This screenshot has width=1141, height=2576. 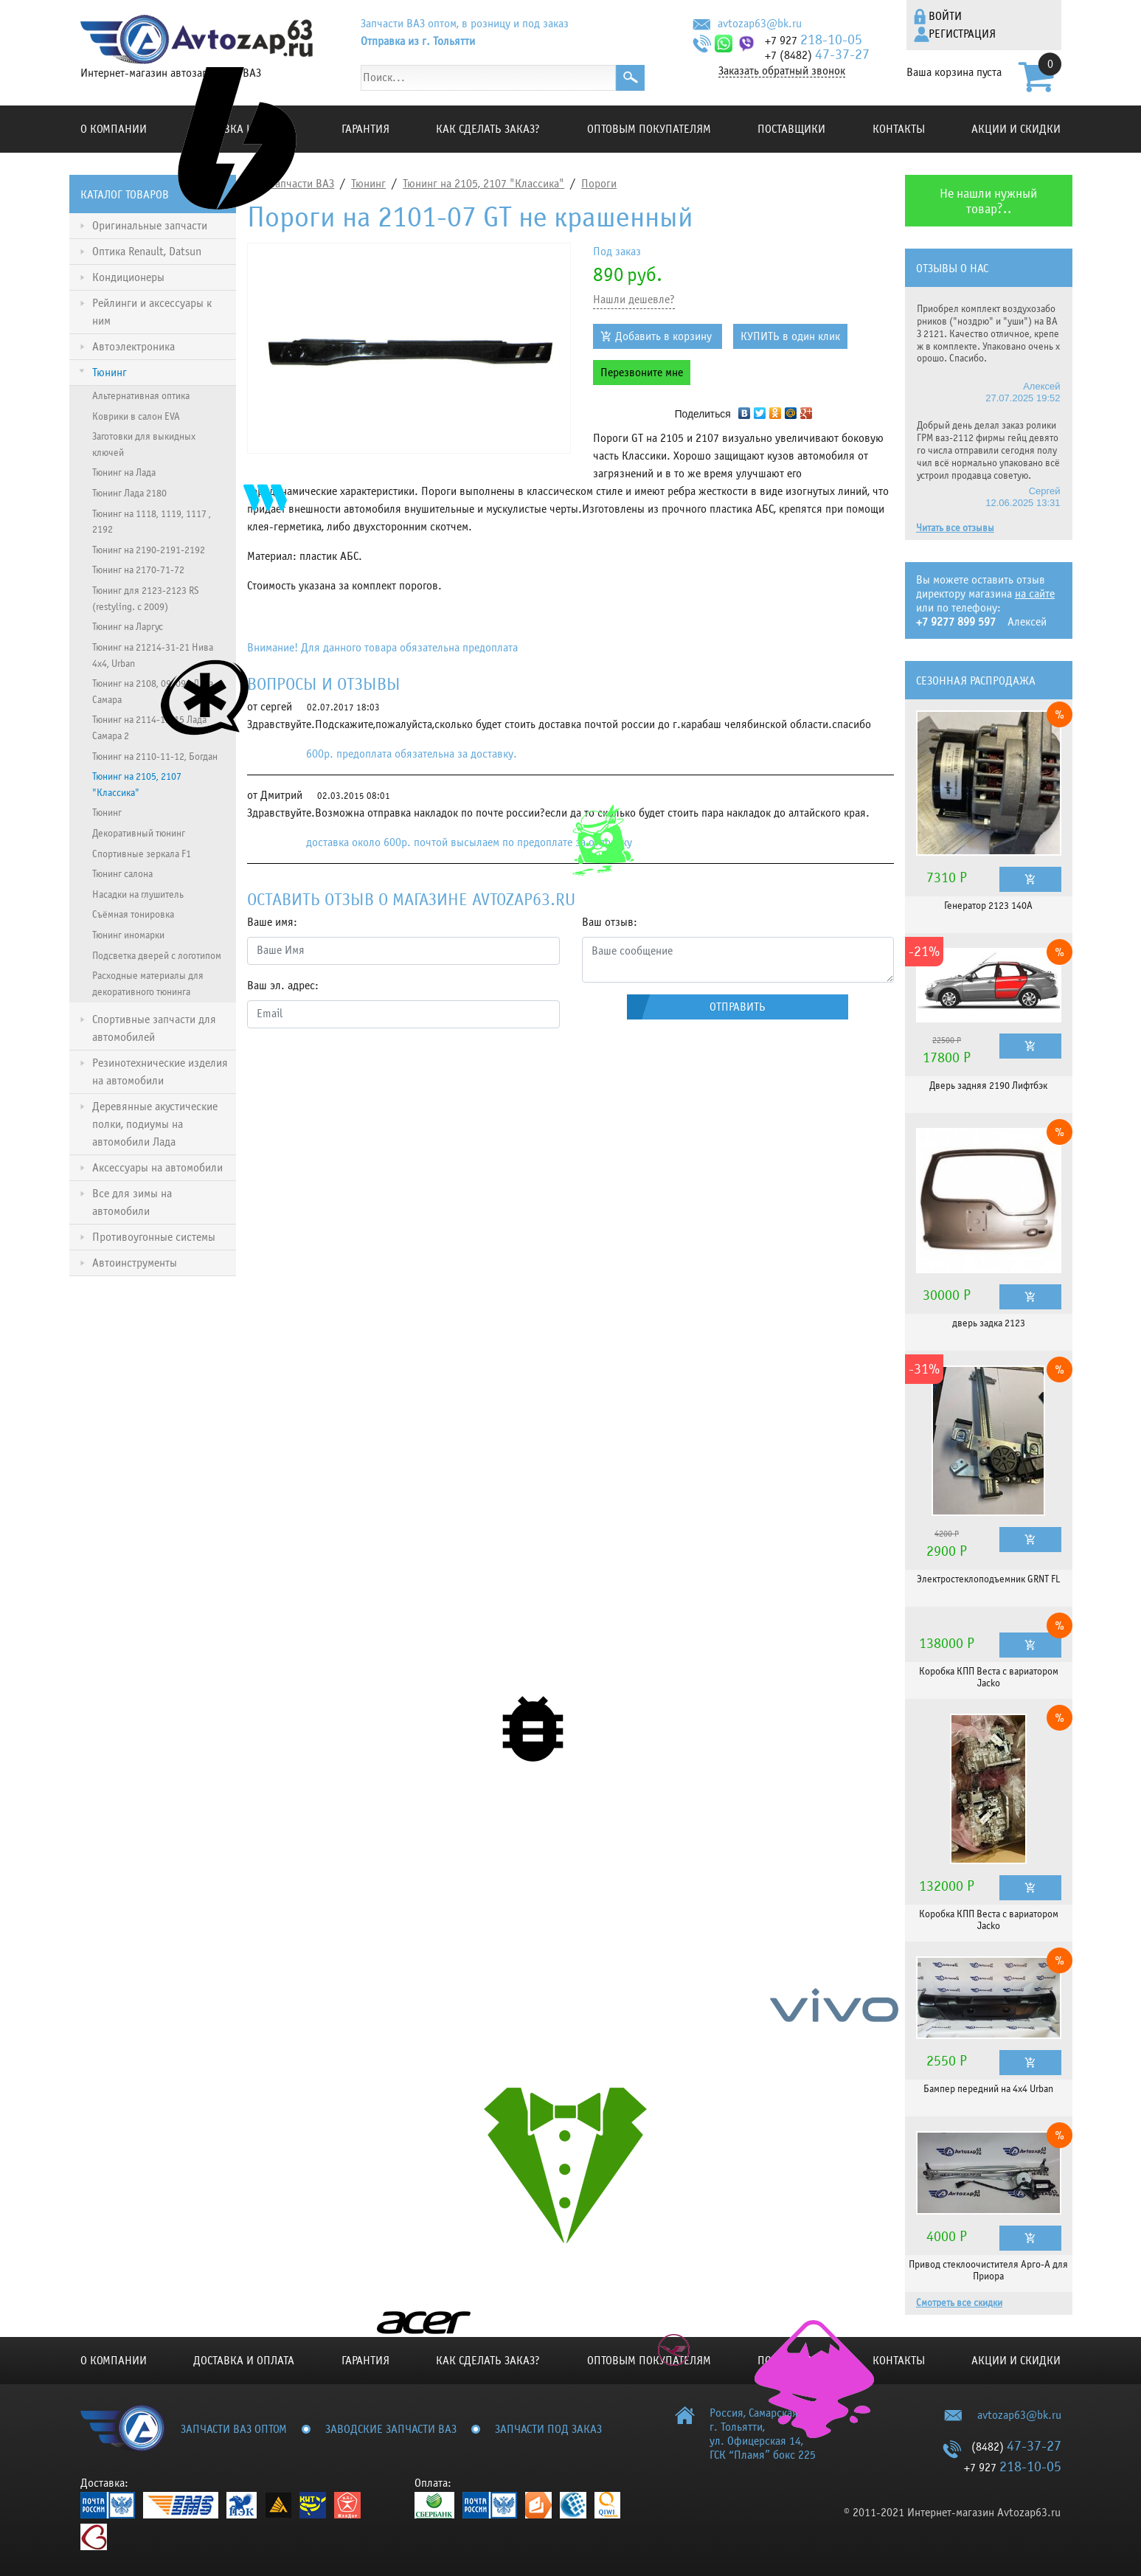 I want to click on report a bug or software issue, so click(x=533, y=1728).